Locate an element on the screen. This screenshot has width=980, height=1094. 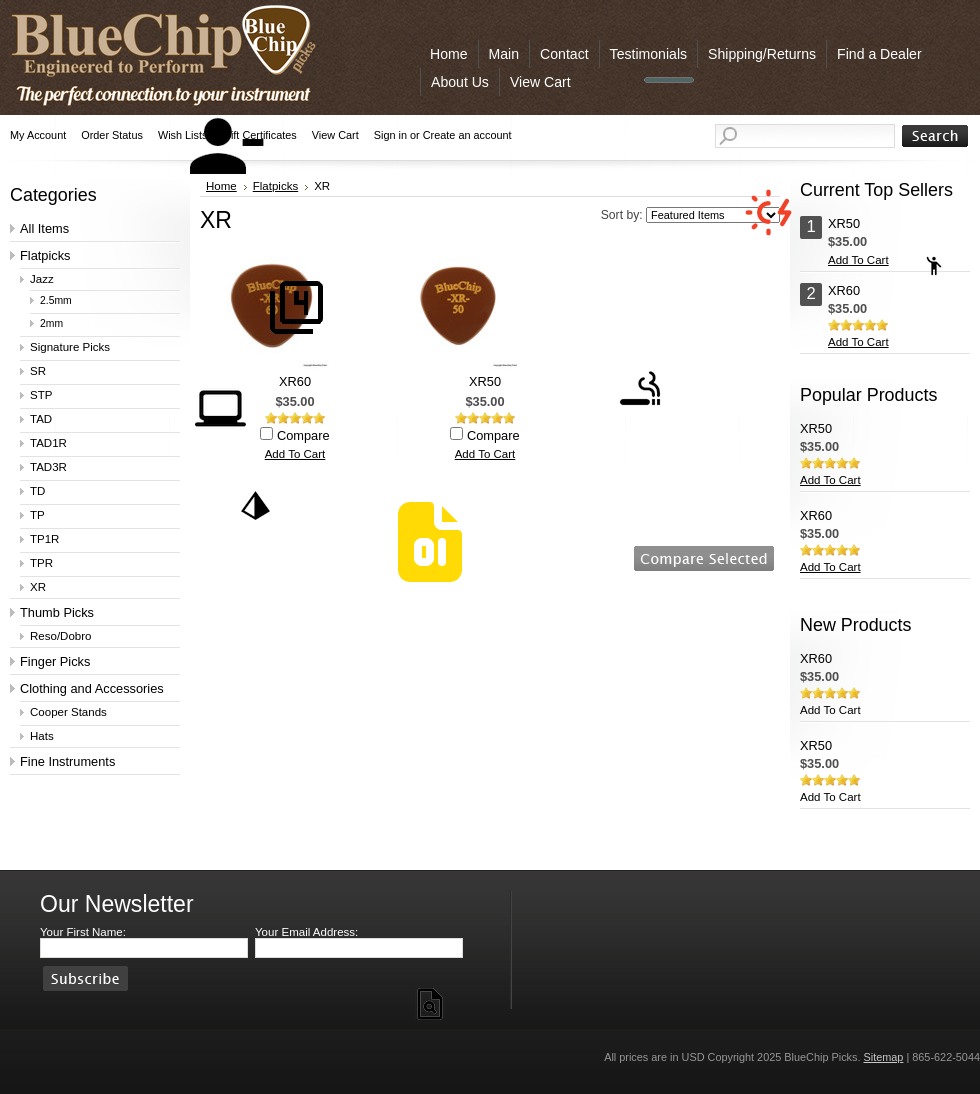
check document for plagiarism is located at coordinates (430, 1004).